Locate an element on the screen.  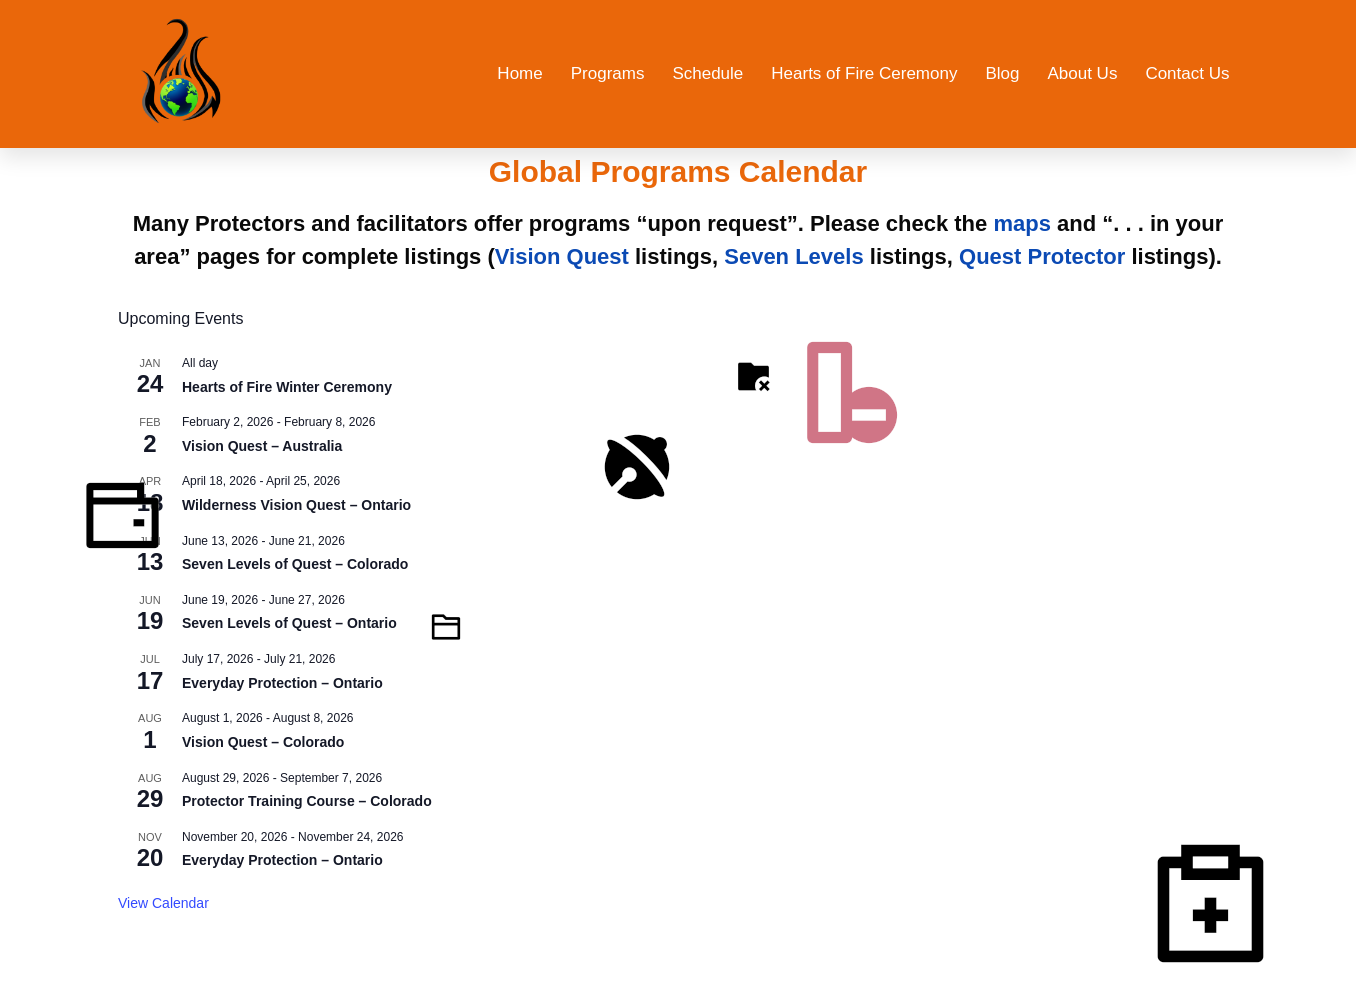
access your wallet or payment methods is located at coordinates (122, 515).